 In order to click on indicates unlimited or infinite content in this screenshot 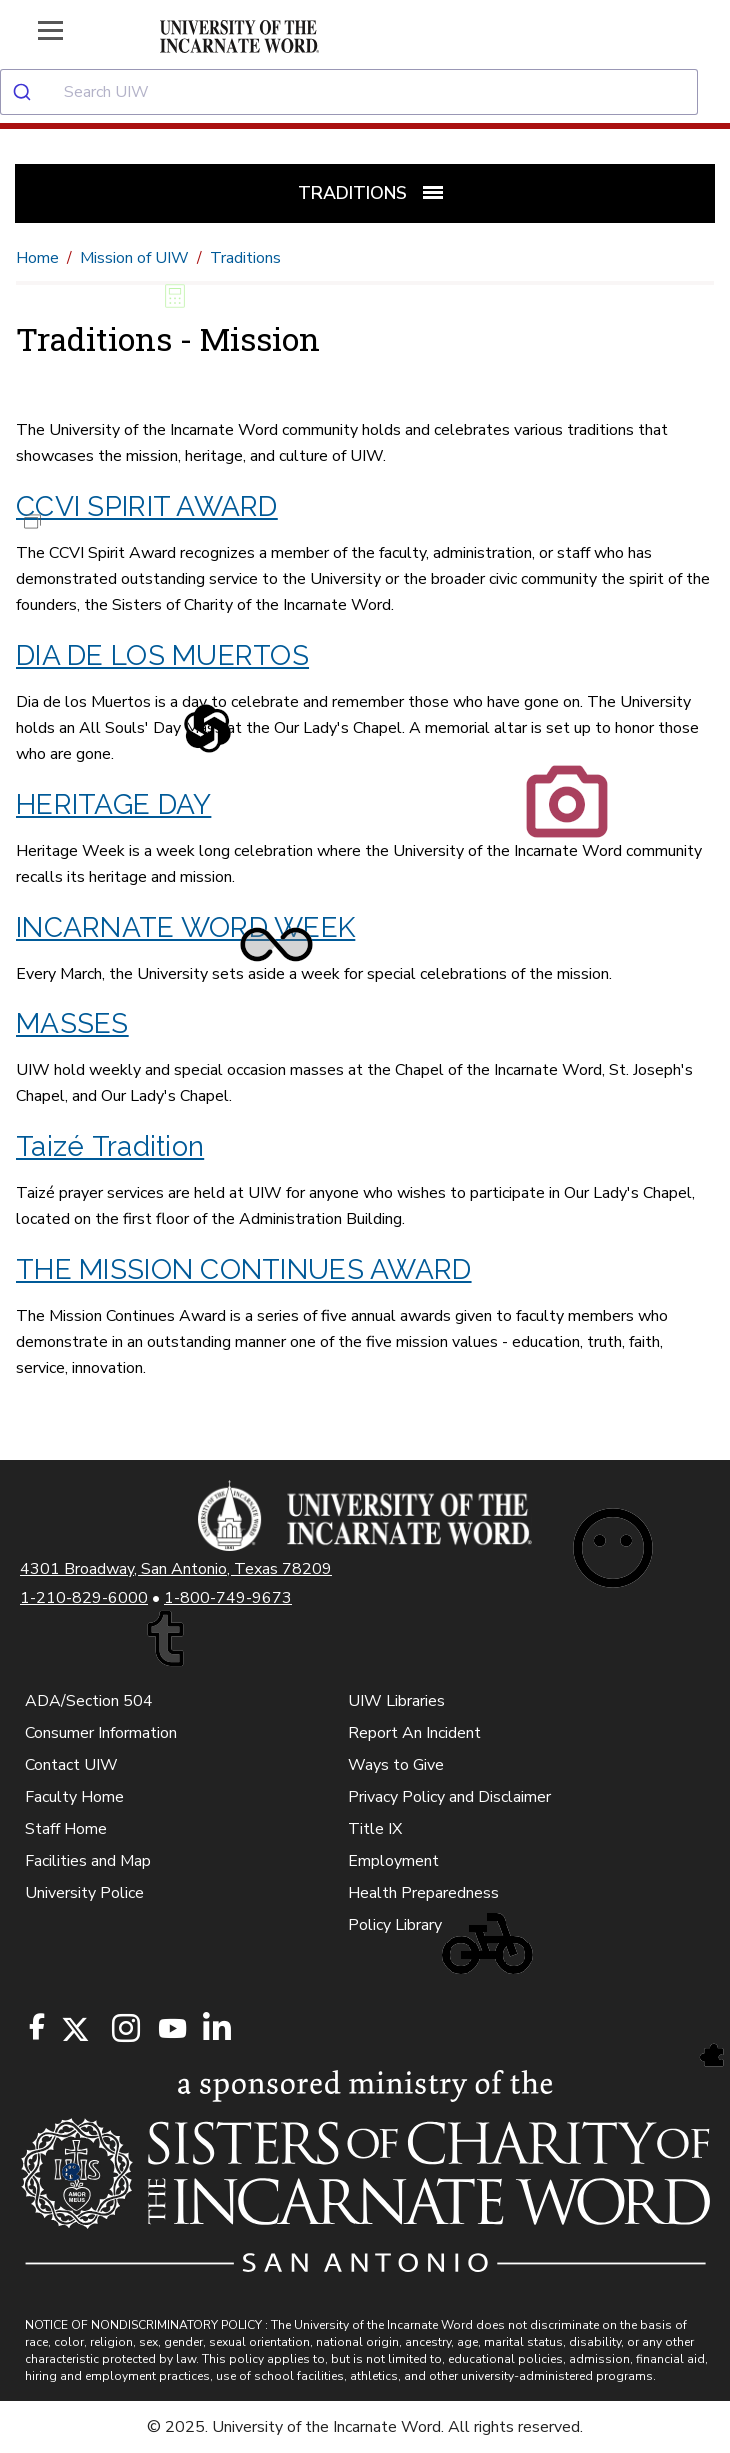, I will do `click(276, 944)`.